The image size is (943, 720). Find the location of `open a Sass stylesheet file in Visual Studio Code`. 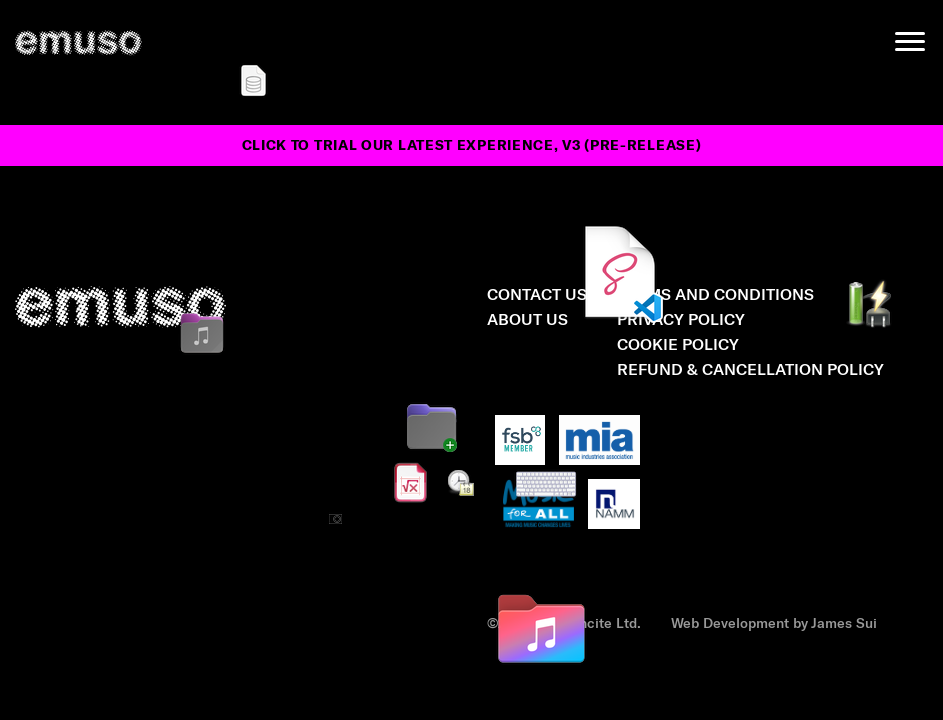

open a Sass stylesheet file in Visual Studio Code is located at coordinates (620, 274).